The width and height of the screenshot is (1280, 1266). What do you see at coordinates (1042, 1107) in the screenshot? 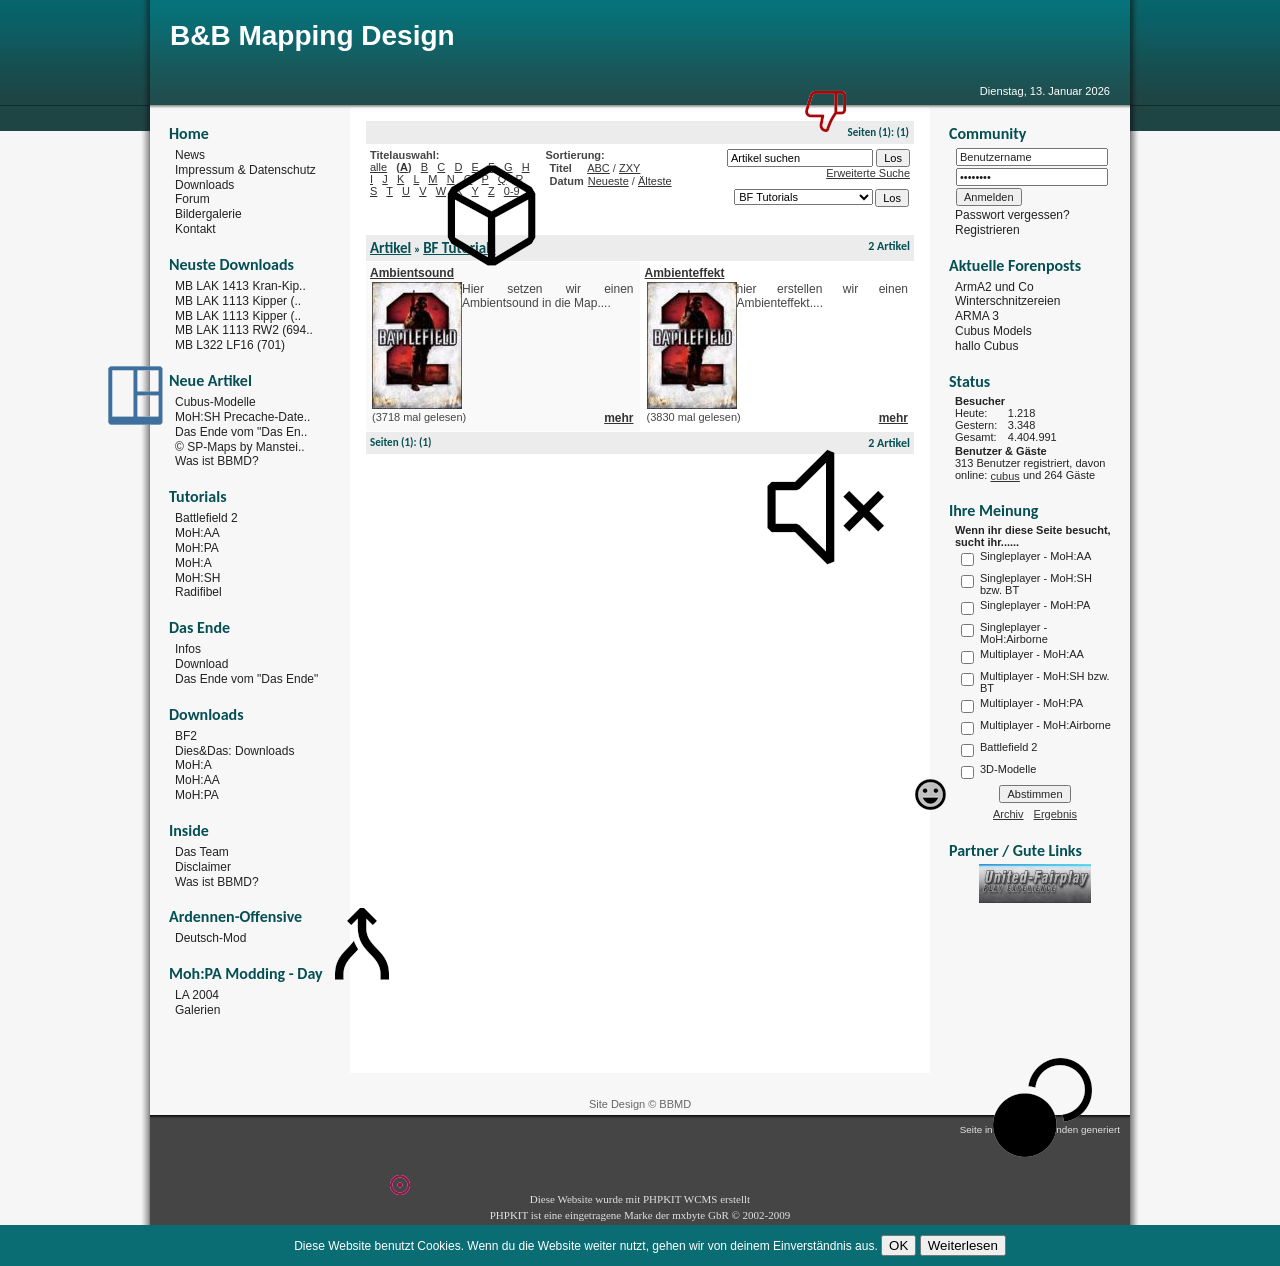
I see `activate or enable breakpoints in the debugger` at bounding box center [1042, 1107].